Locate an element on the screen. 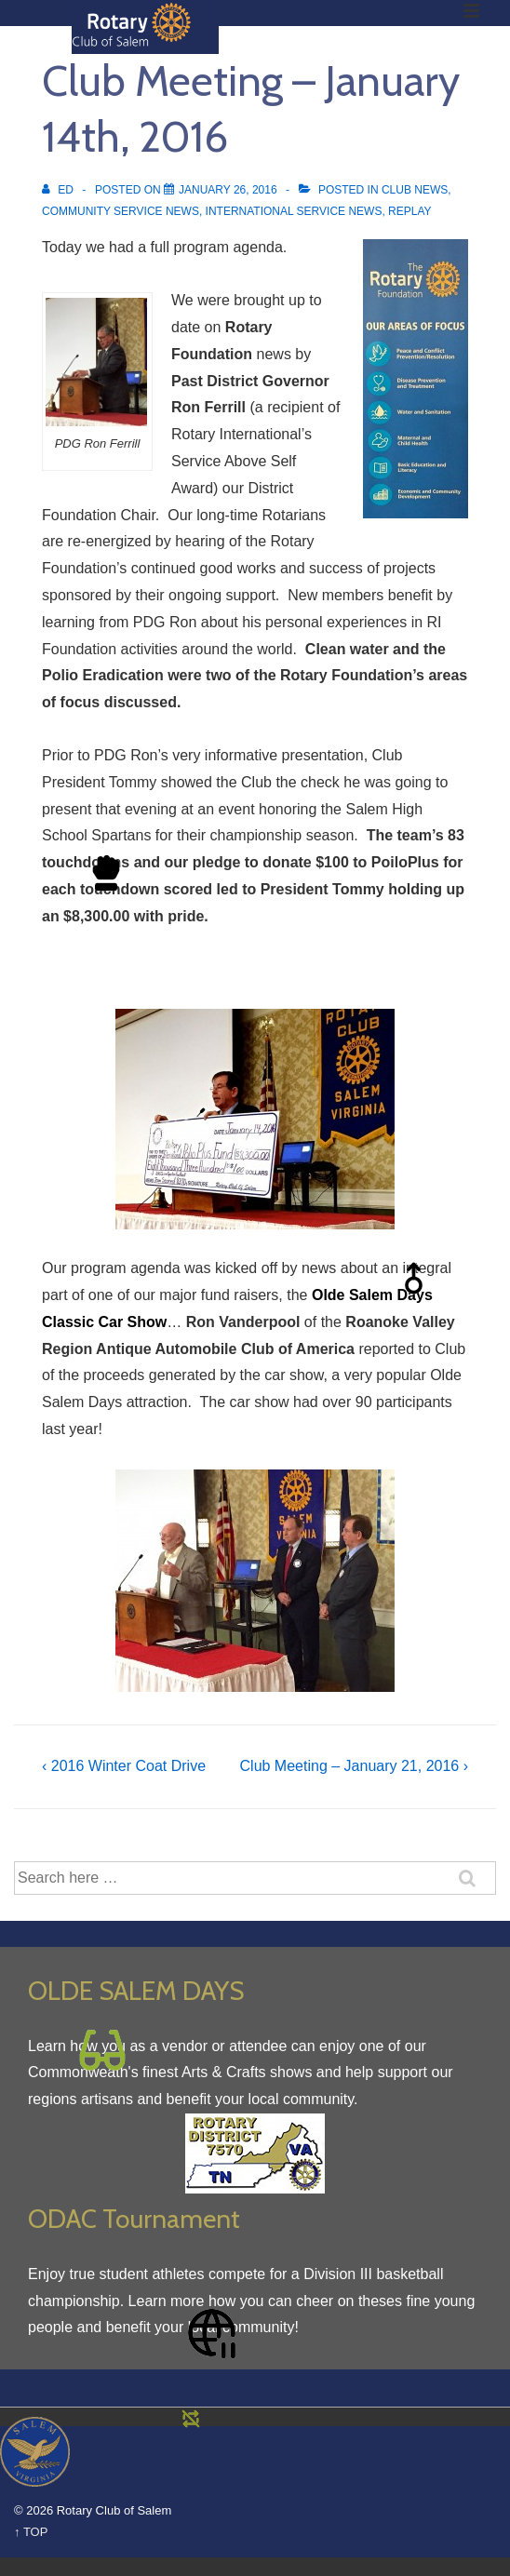 The image size is (510, 2576). access reading mode or reader view is located at coordinates (102, 2050).